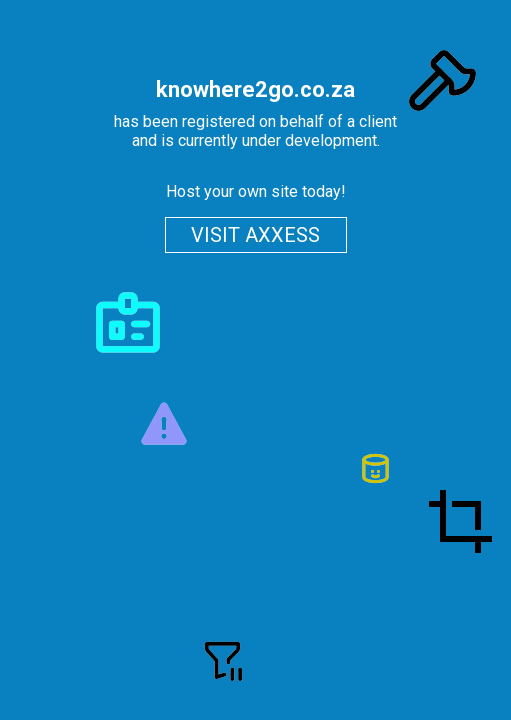  I want to click on pause active filters, so click(222, 659).